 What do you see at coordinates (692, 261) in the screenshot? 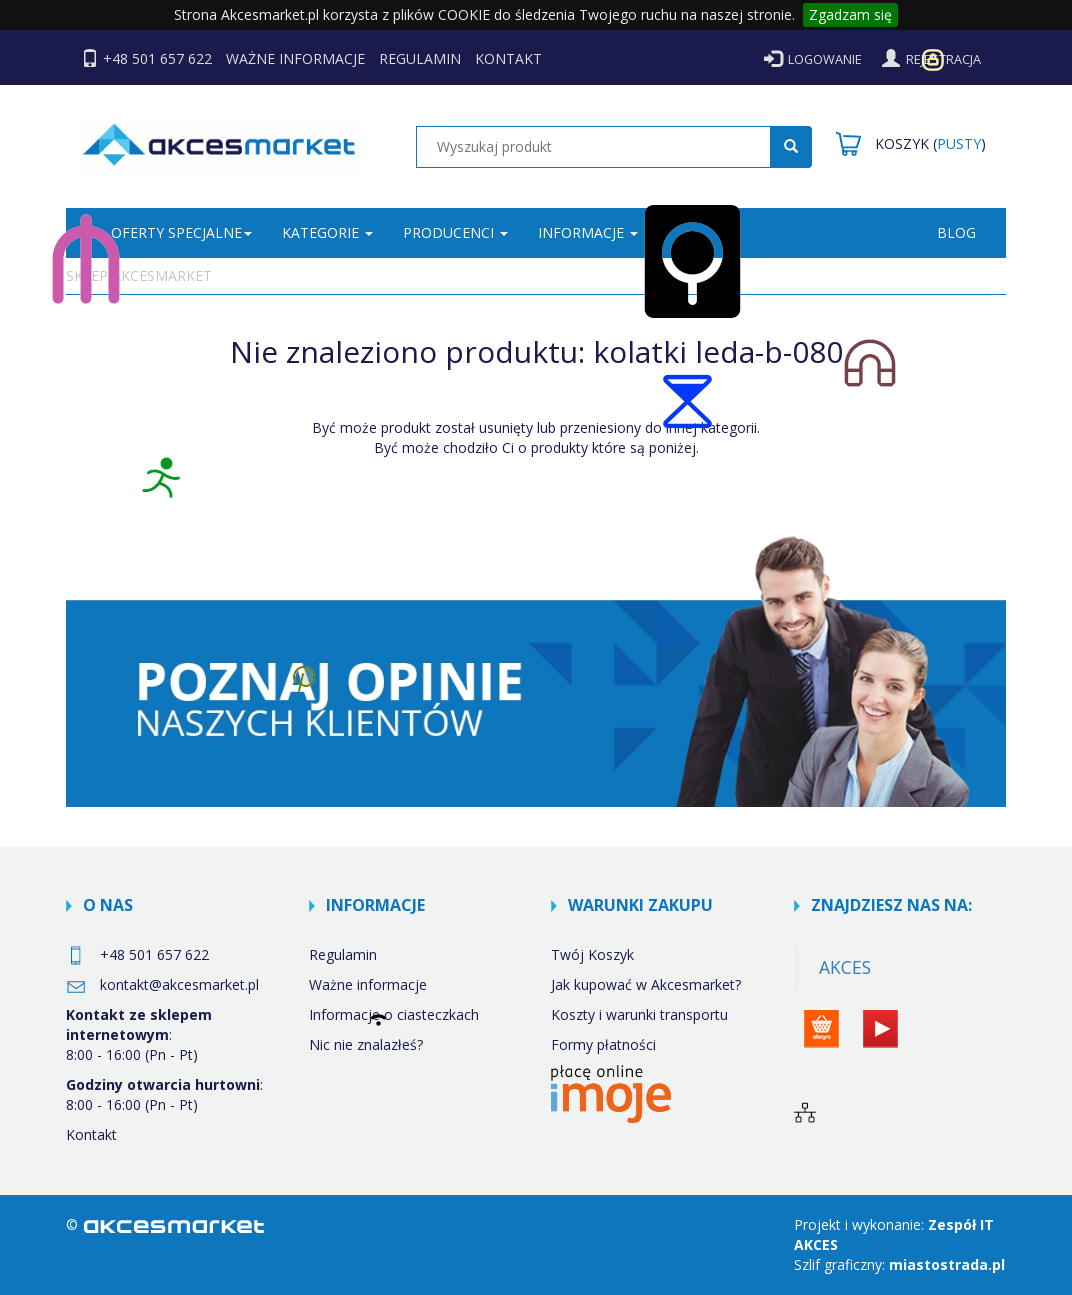
I see `select neuter or non-binary gender option` at bounding box center [692, 261].